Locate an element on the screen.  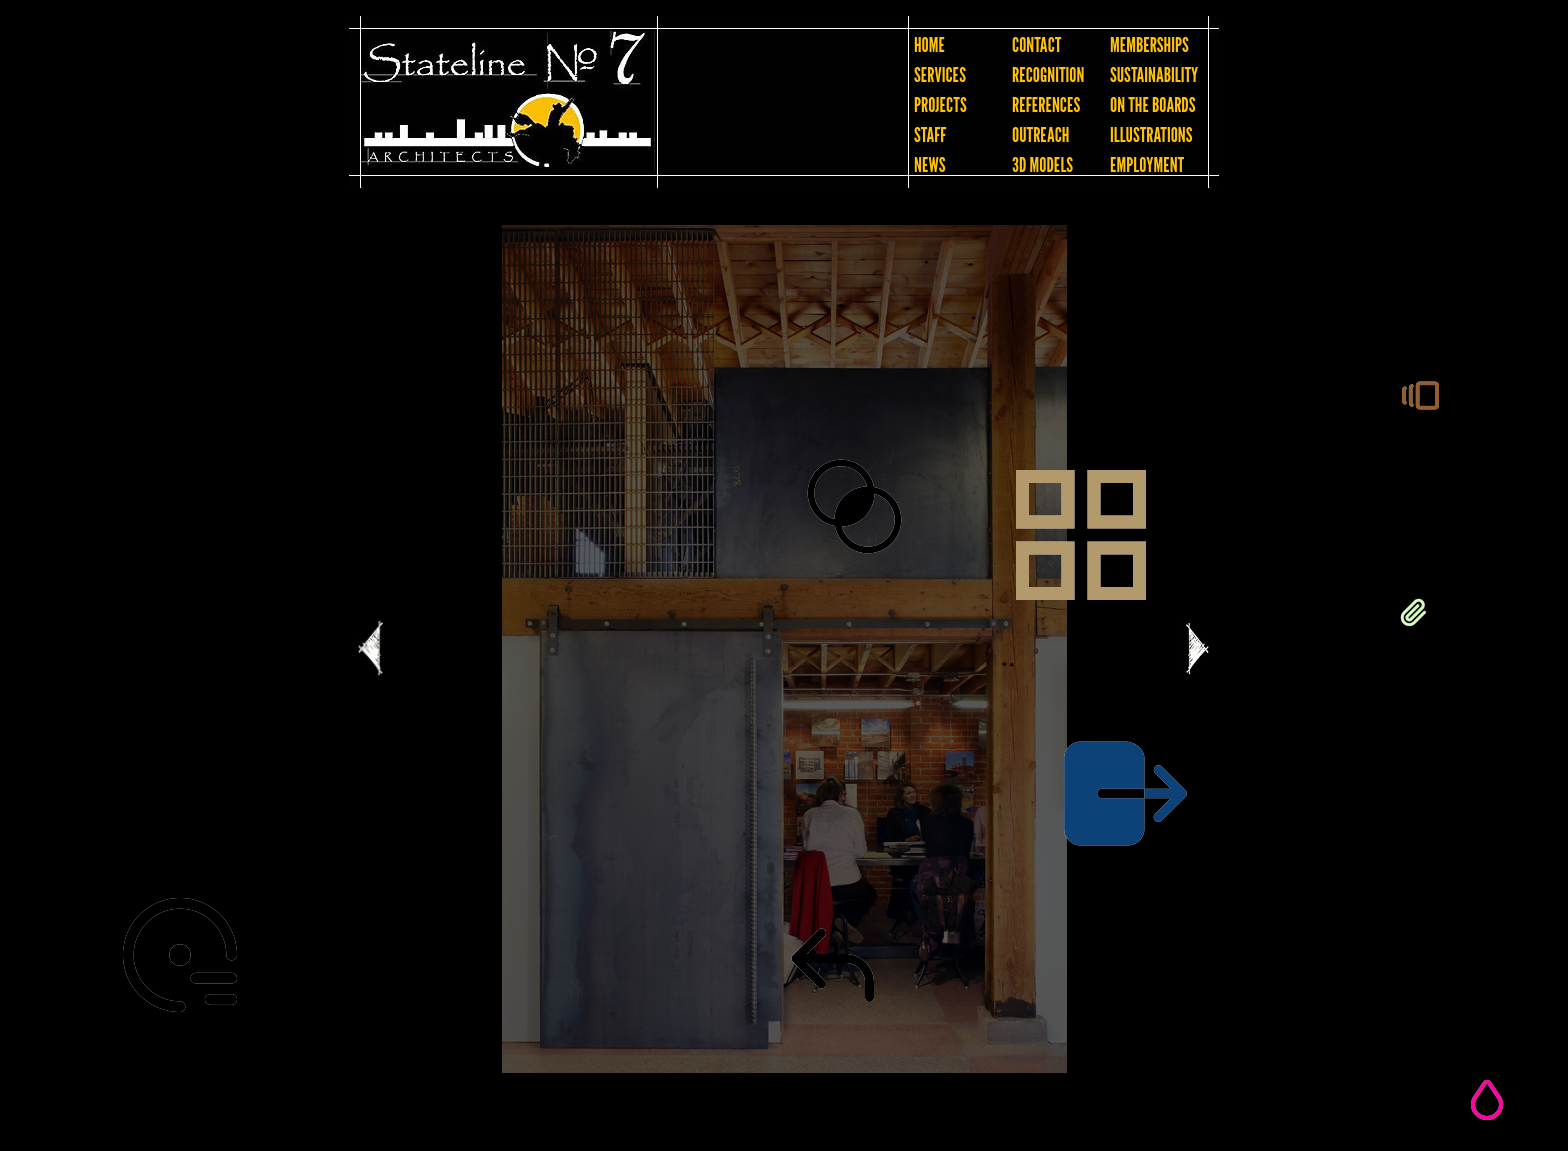
log out of your account is located at coordinates (1125, 793).